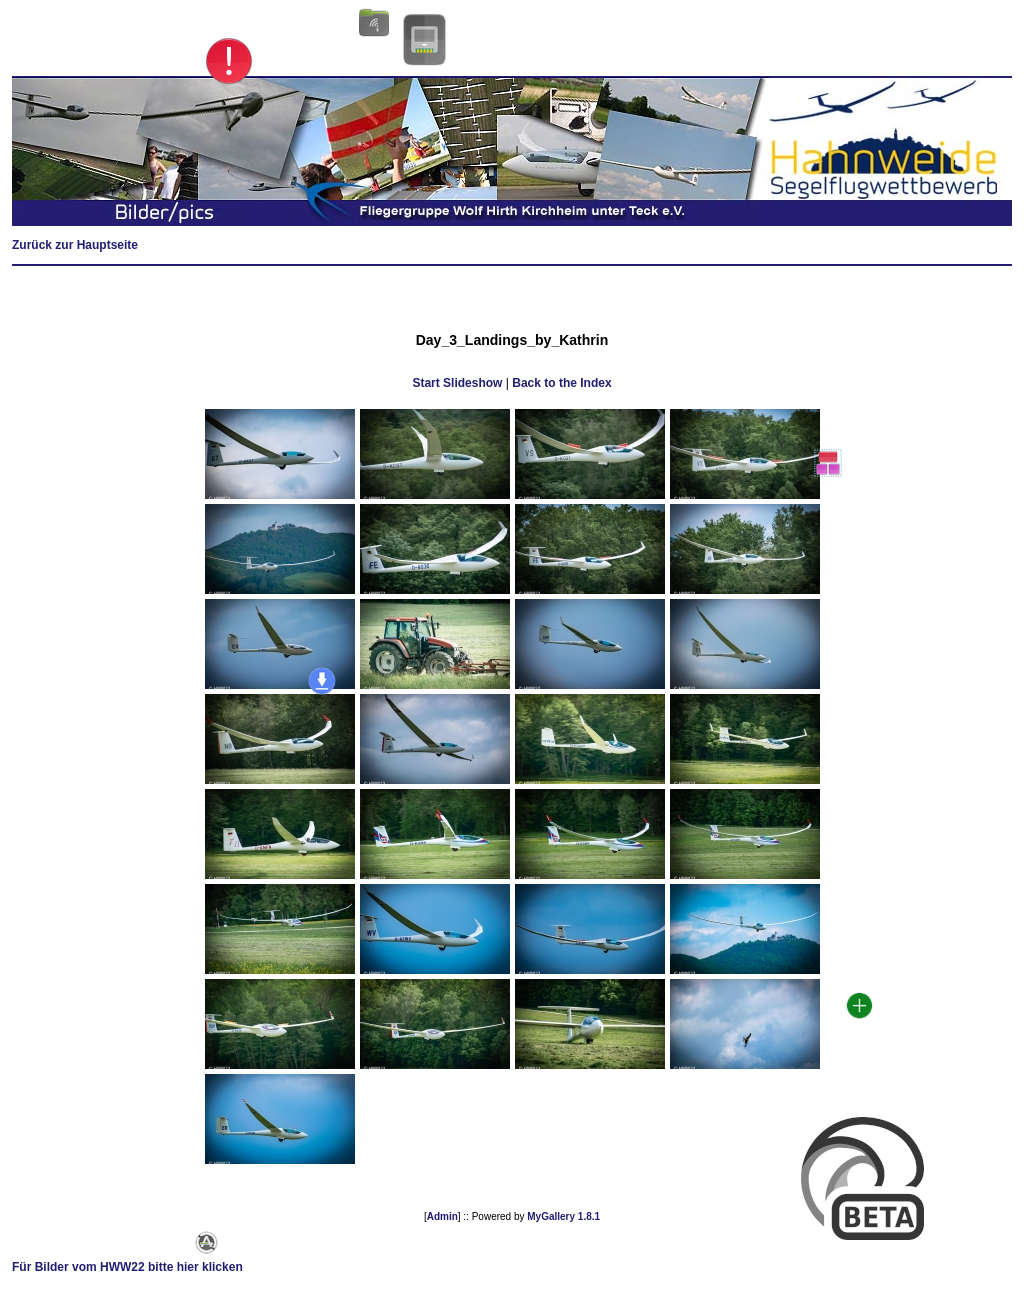 This screenshot has width=1024, height=1294. I want to click on open microsoft edge beta browser, so click(862, 1178).